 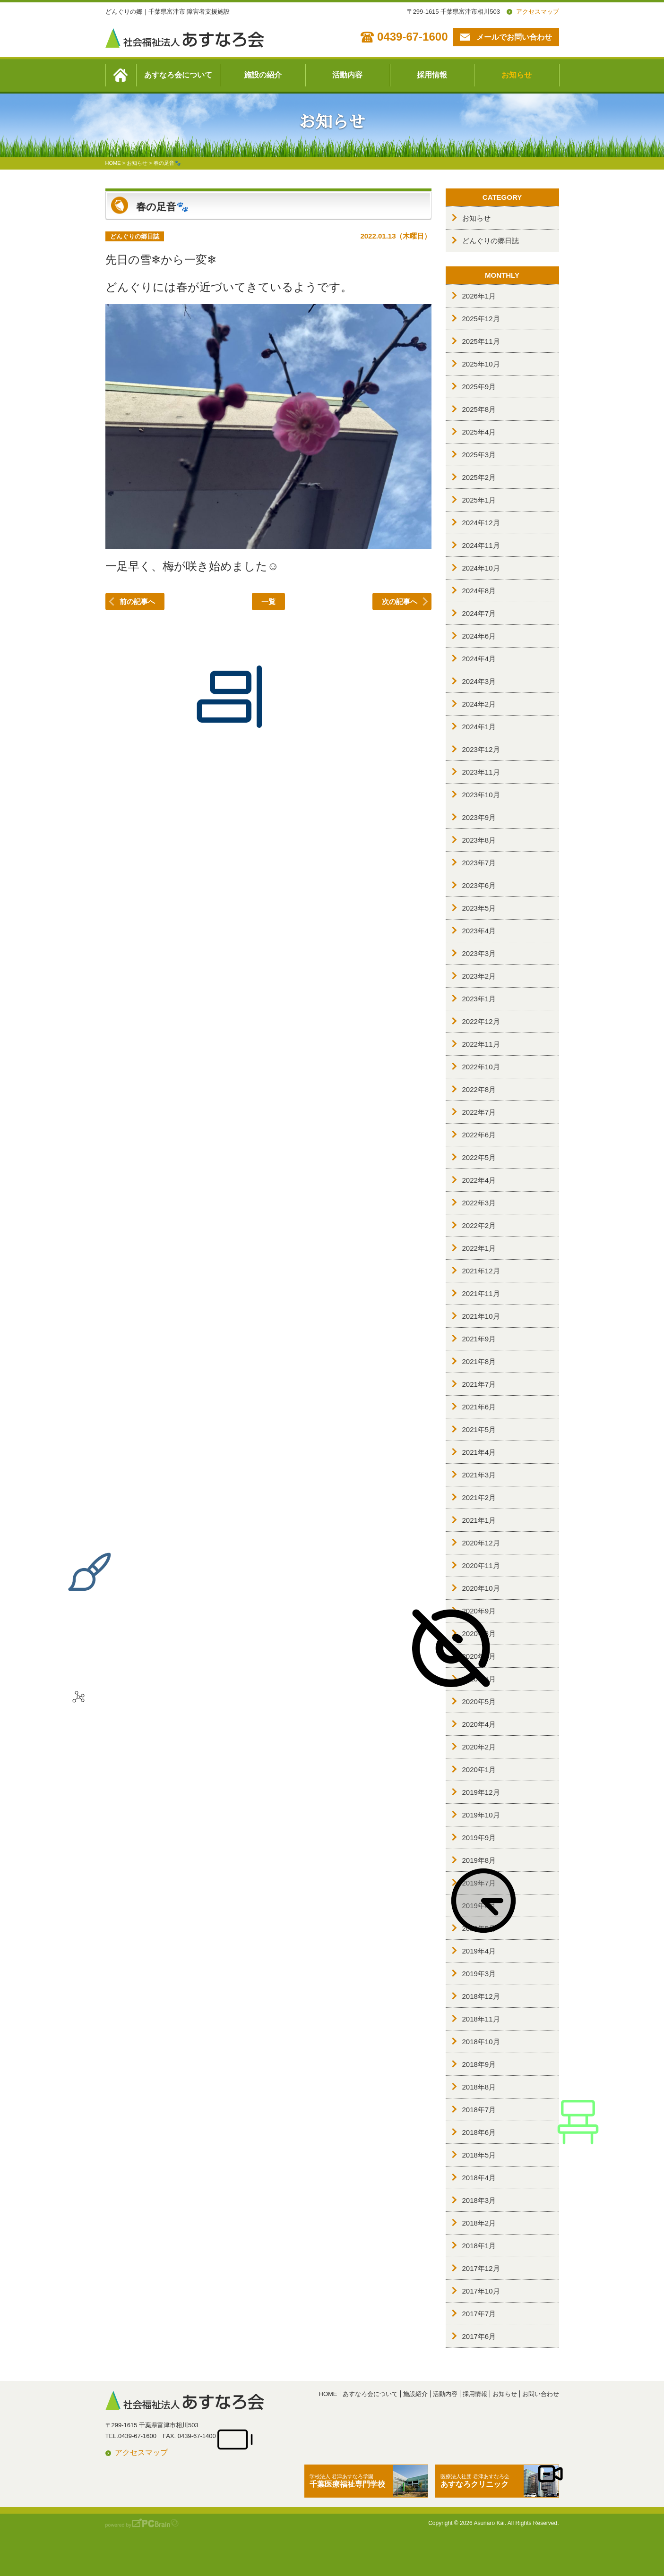 What do you see at coordinates (578, 2122) in the screenshot?
I see `select seating or furniture options` at bounding box center [578, 2122].